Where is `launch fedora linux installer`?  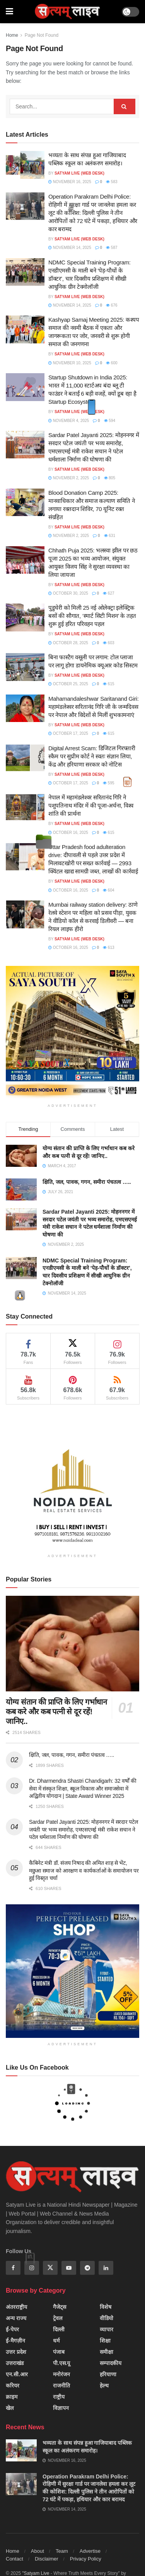
launch fedora linux installer is located at coordinates (71, 208).